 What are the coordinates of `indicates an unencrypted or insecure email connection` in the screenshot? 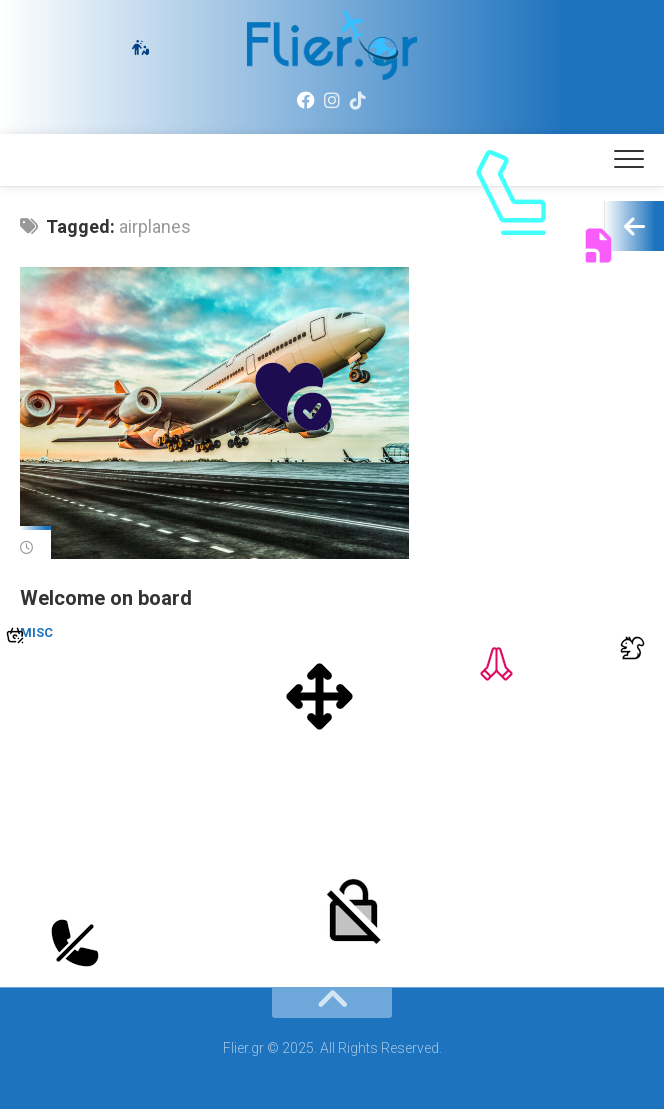 It's located at (353, 911).